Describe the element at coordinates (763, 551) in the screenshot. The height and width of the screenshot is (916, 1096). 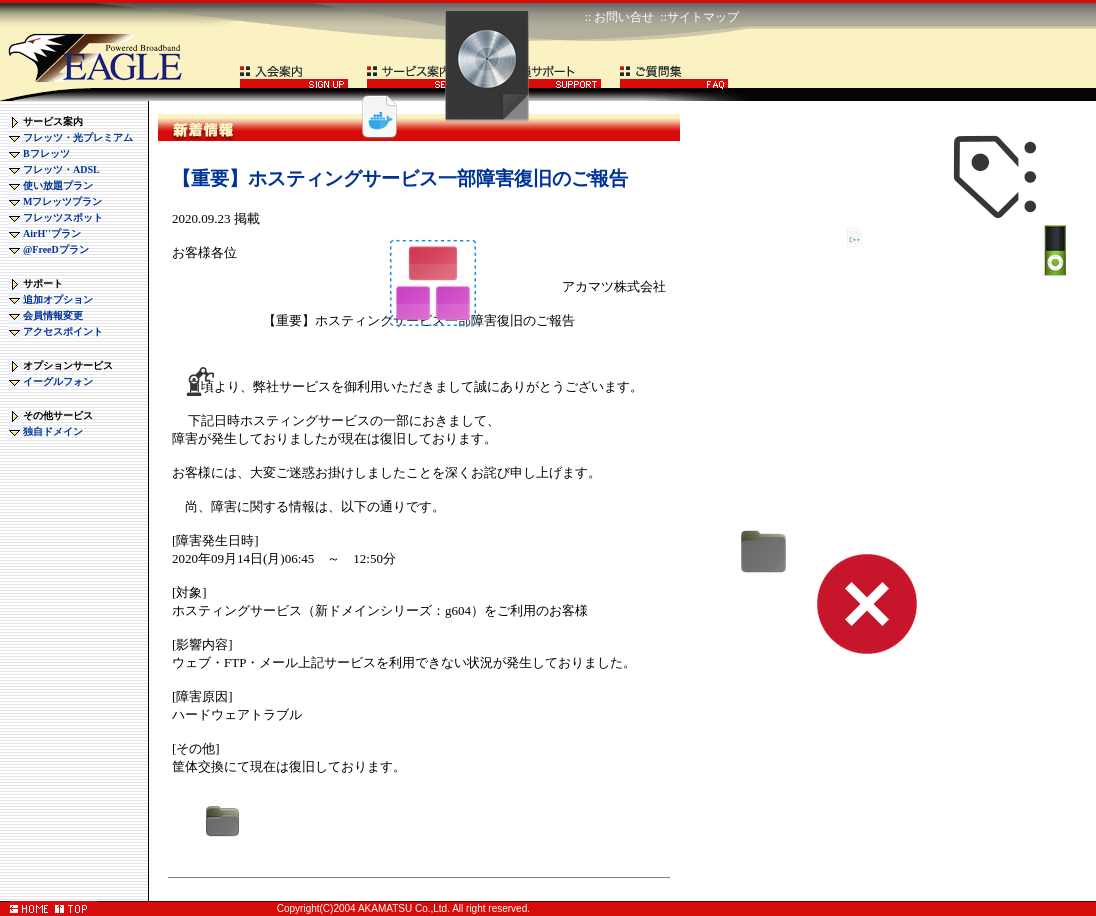
I see `open folder to view contents` at that location.